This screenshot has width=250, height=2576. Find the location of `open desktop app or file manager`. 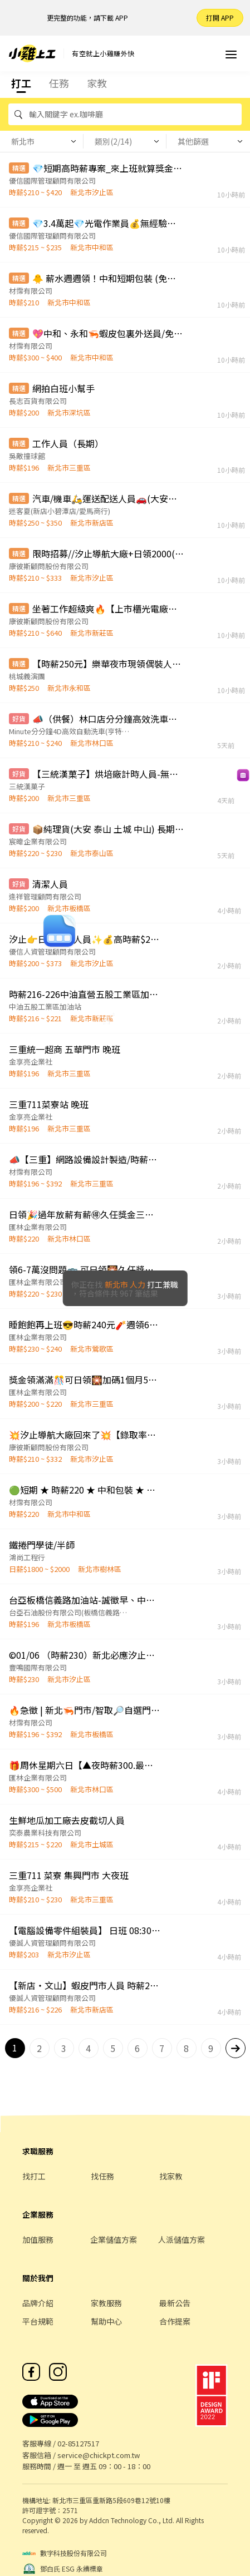

open desktop app or file manager is located at coordinates (59, 931).